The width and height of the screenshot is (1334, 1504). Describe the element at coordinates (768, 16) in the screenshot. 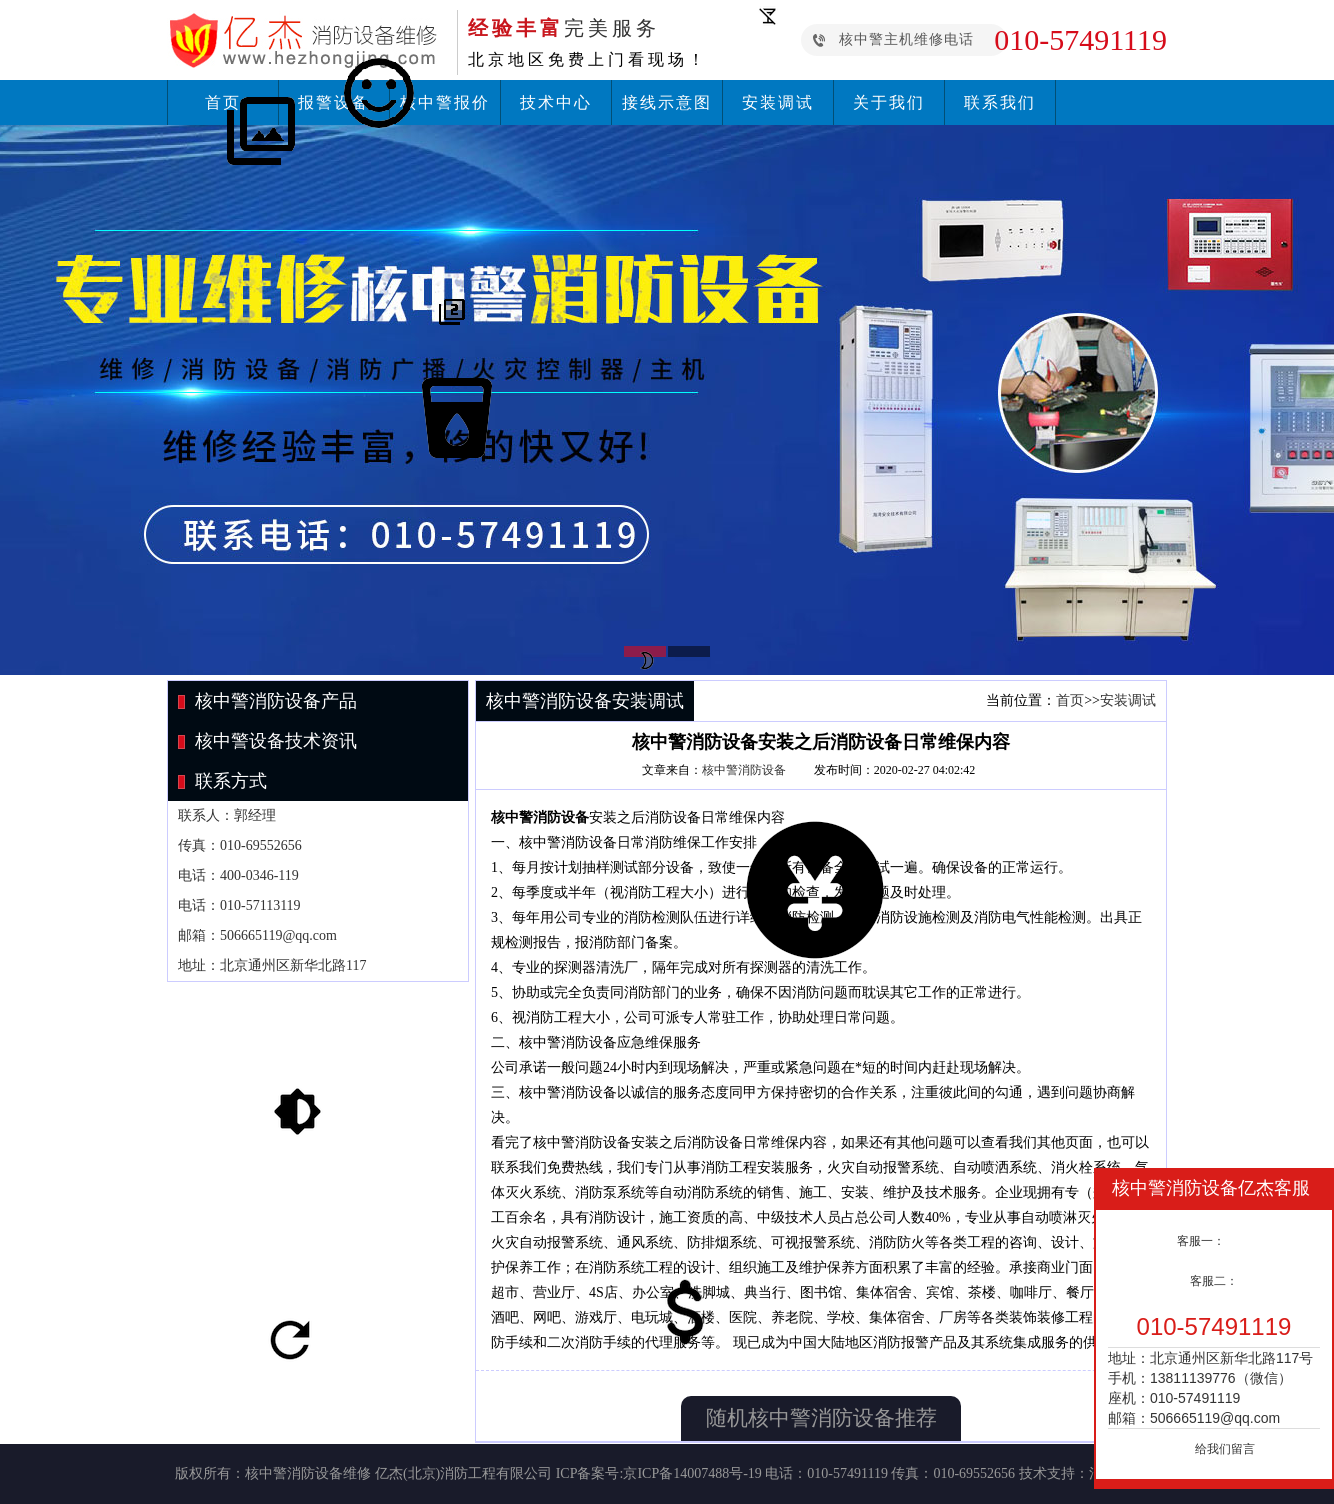

I see `indicates alcohol-free zone or no drinks allowed` at that location.